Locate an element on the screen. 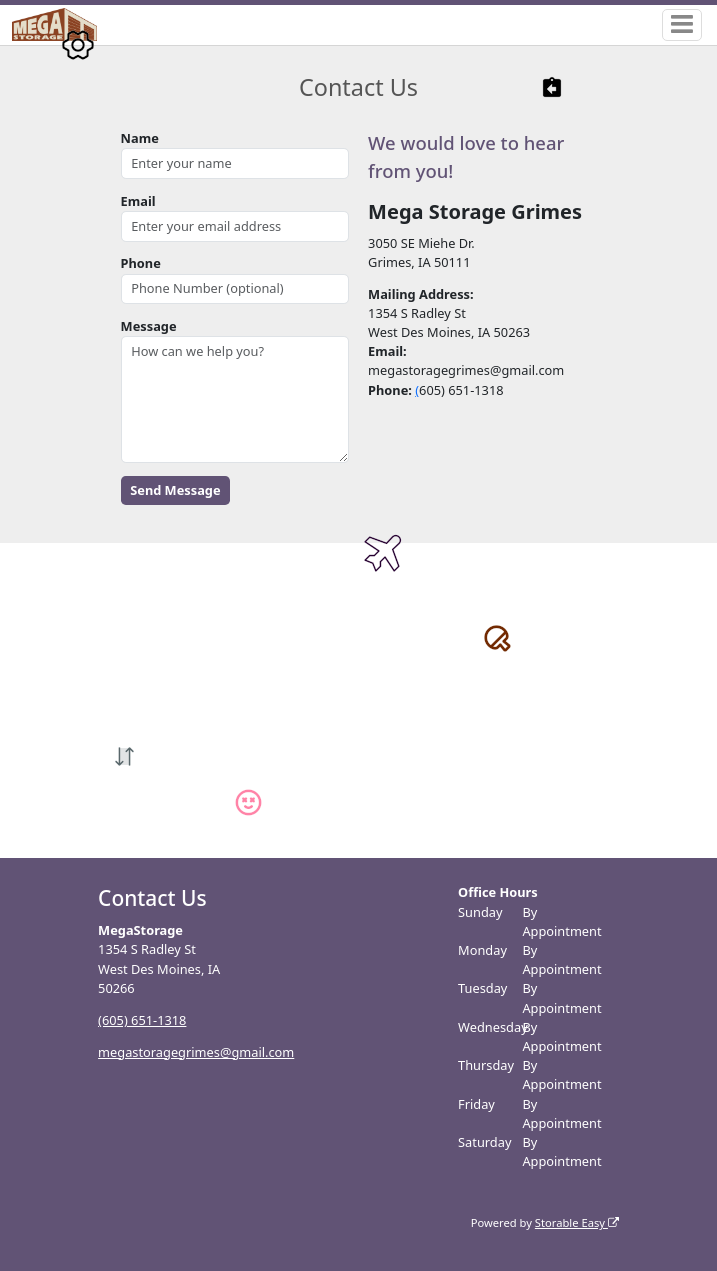 Image resolution: width=717 pixels, height=1271 pixels. sort items in ascending or descending order is located at coordinates (124, 756).